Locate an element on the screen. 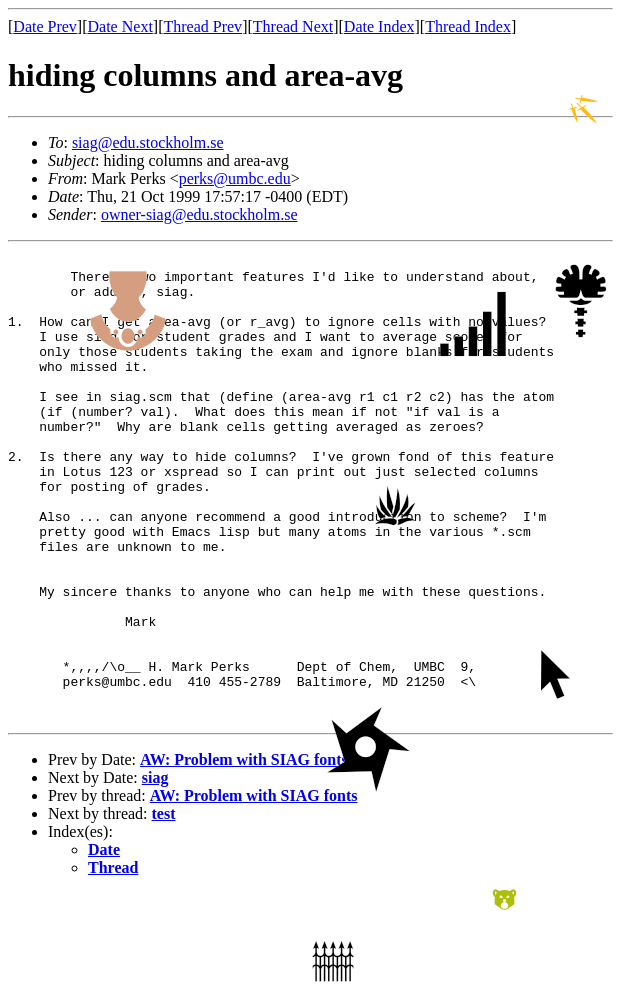  standard mouse cursor or pointer indicator is located at coordinates (555, 674).